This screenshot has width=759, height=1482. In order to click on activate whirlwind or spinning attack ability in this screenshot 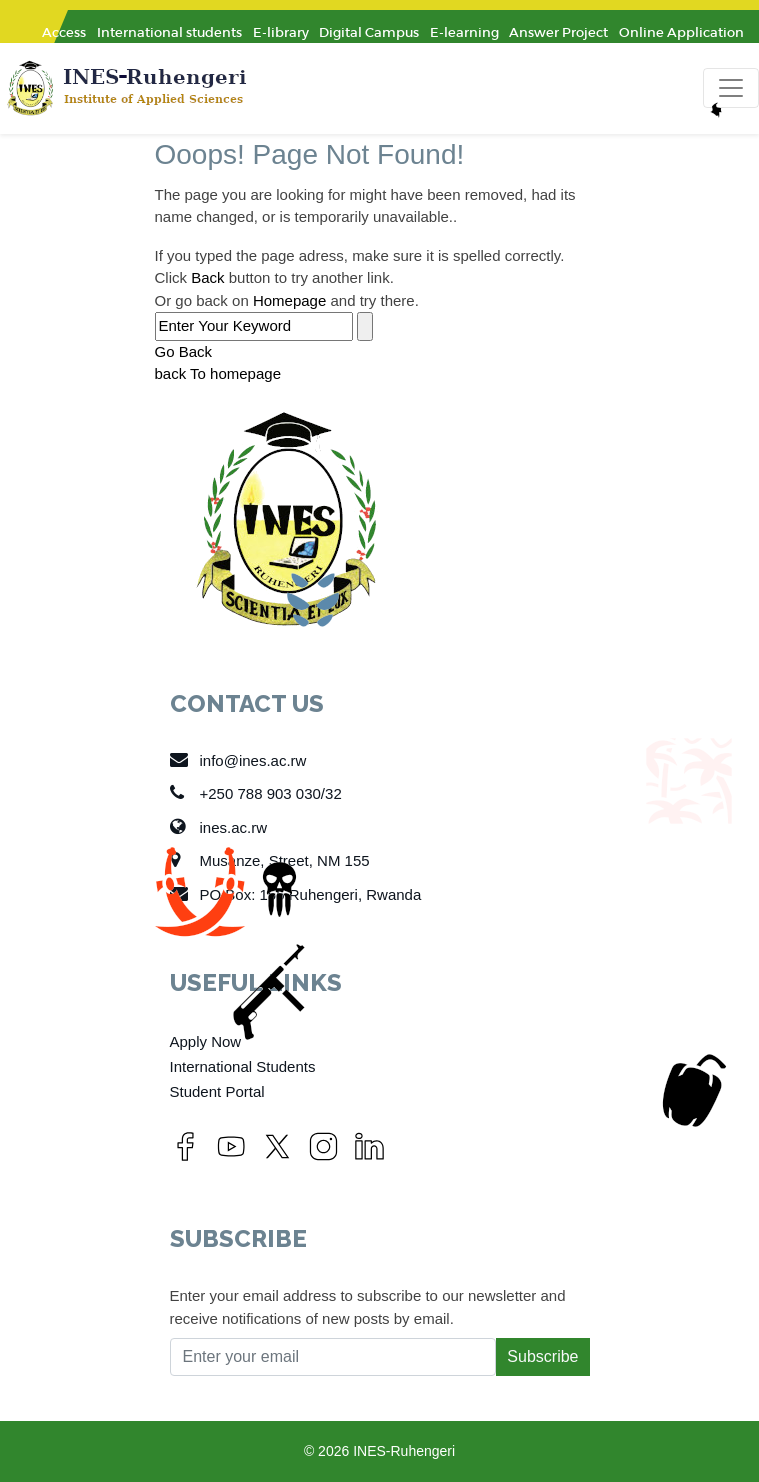, I will do `click(200, 892)`.